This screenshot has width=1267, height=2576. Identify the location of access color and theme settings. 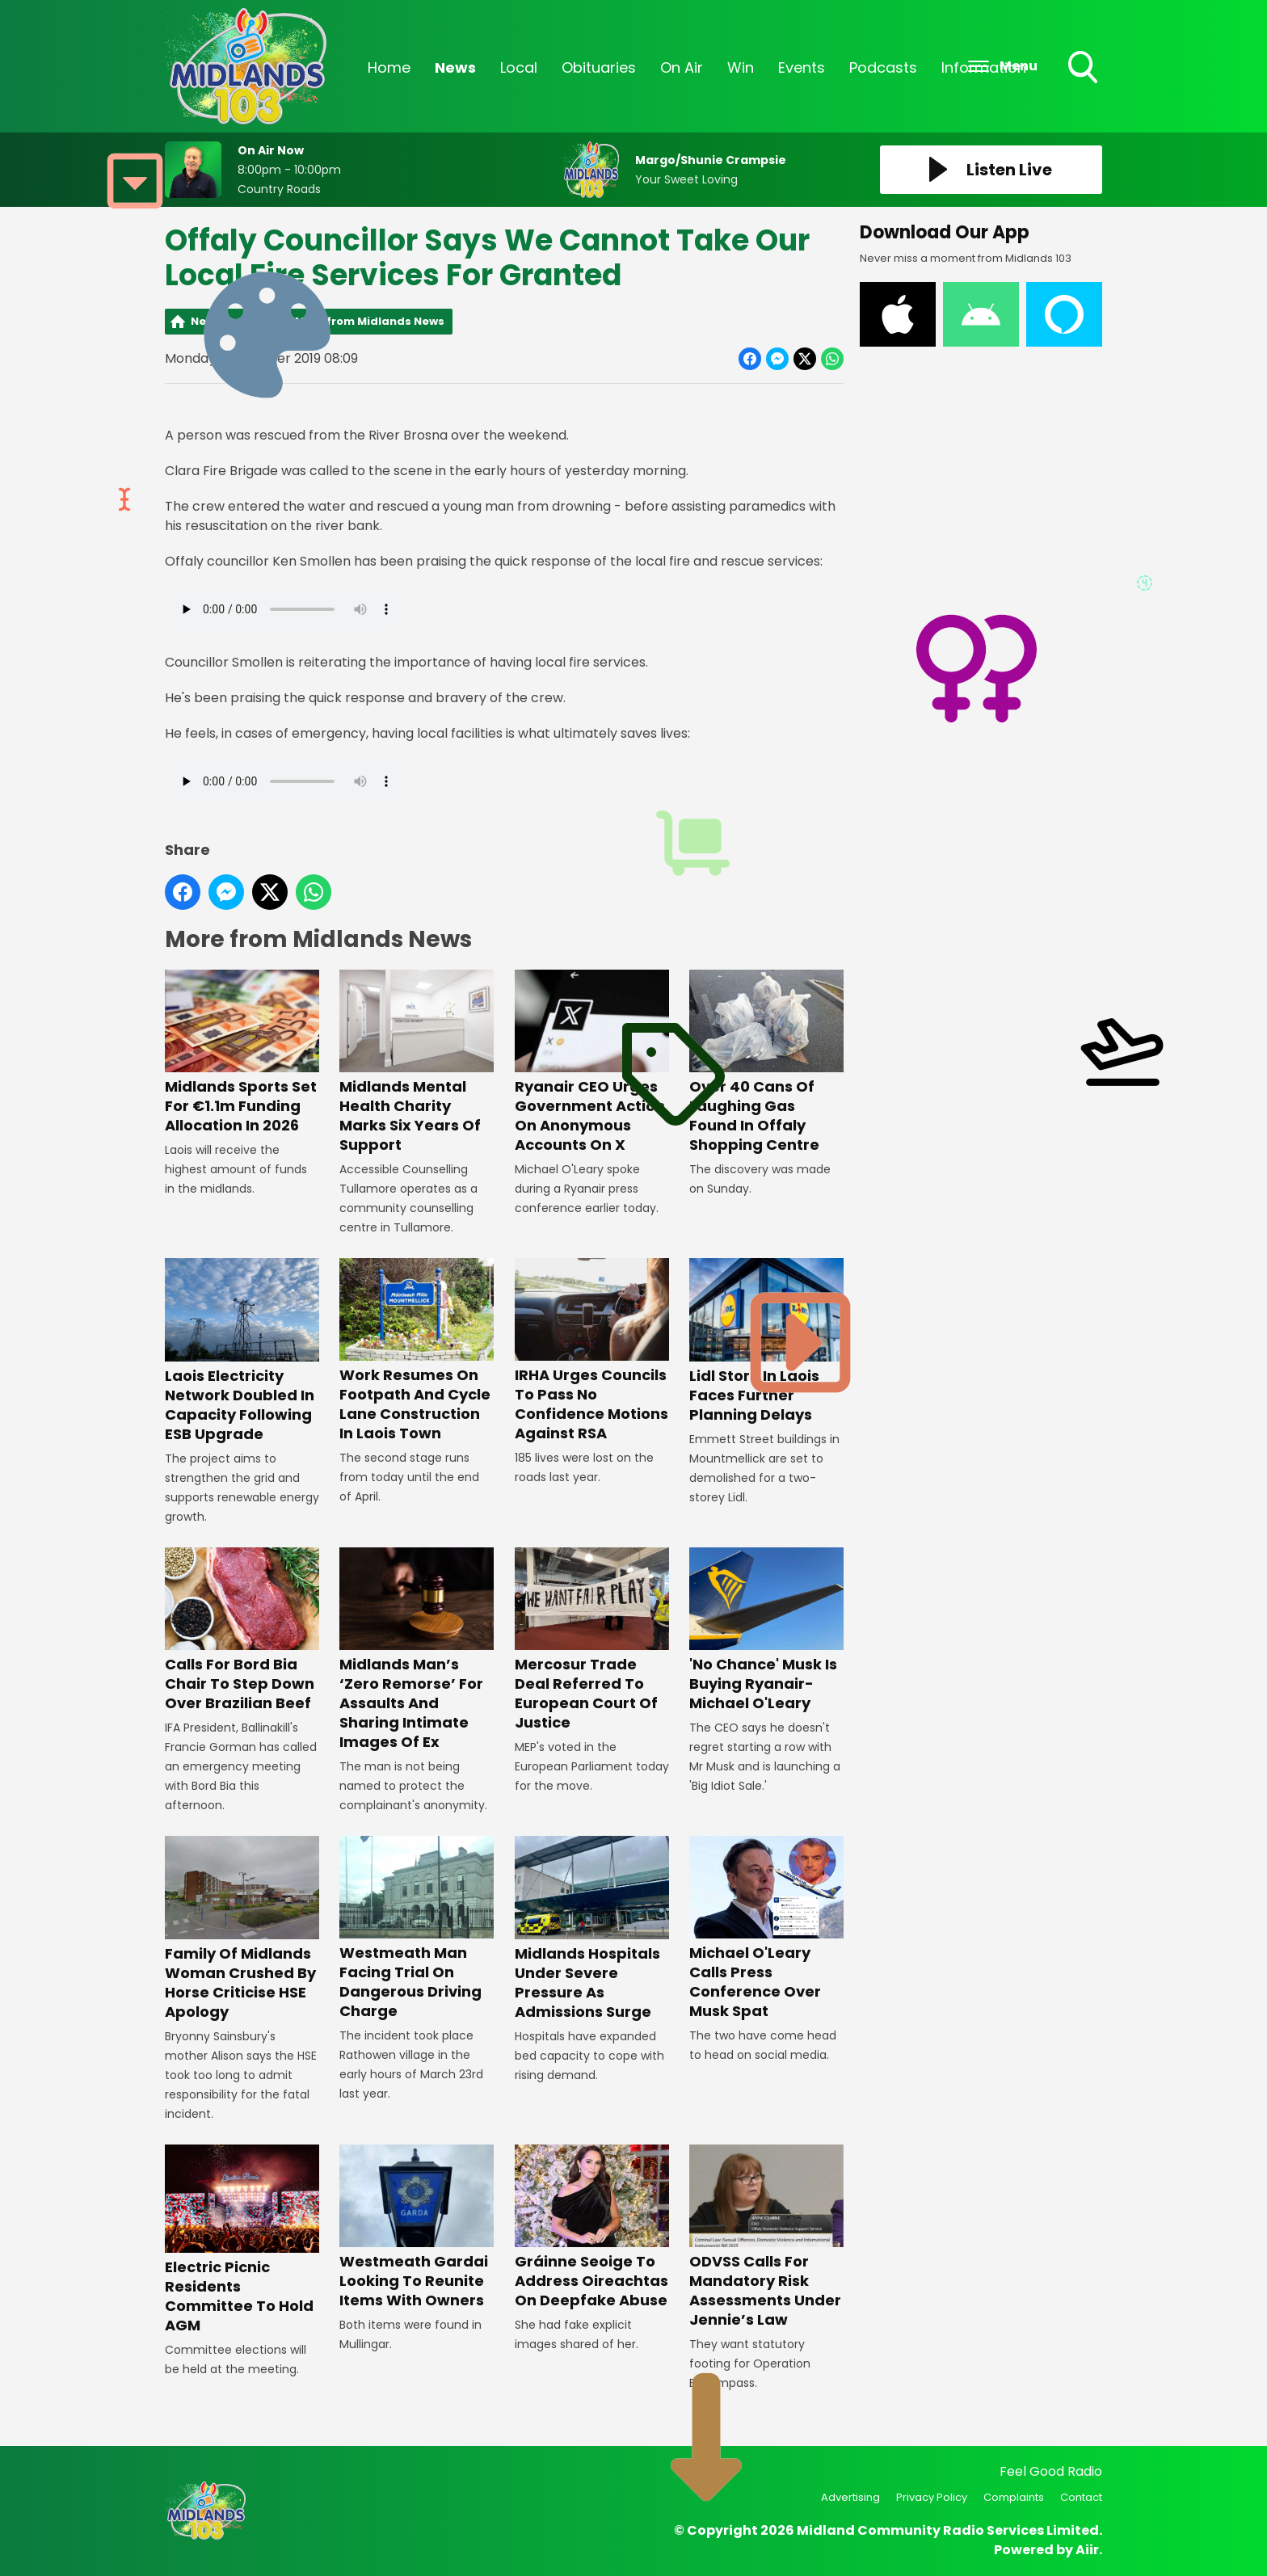
(267, 335).